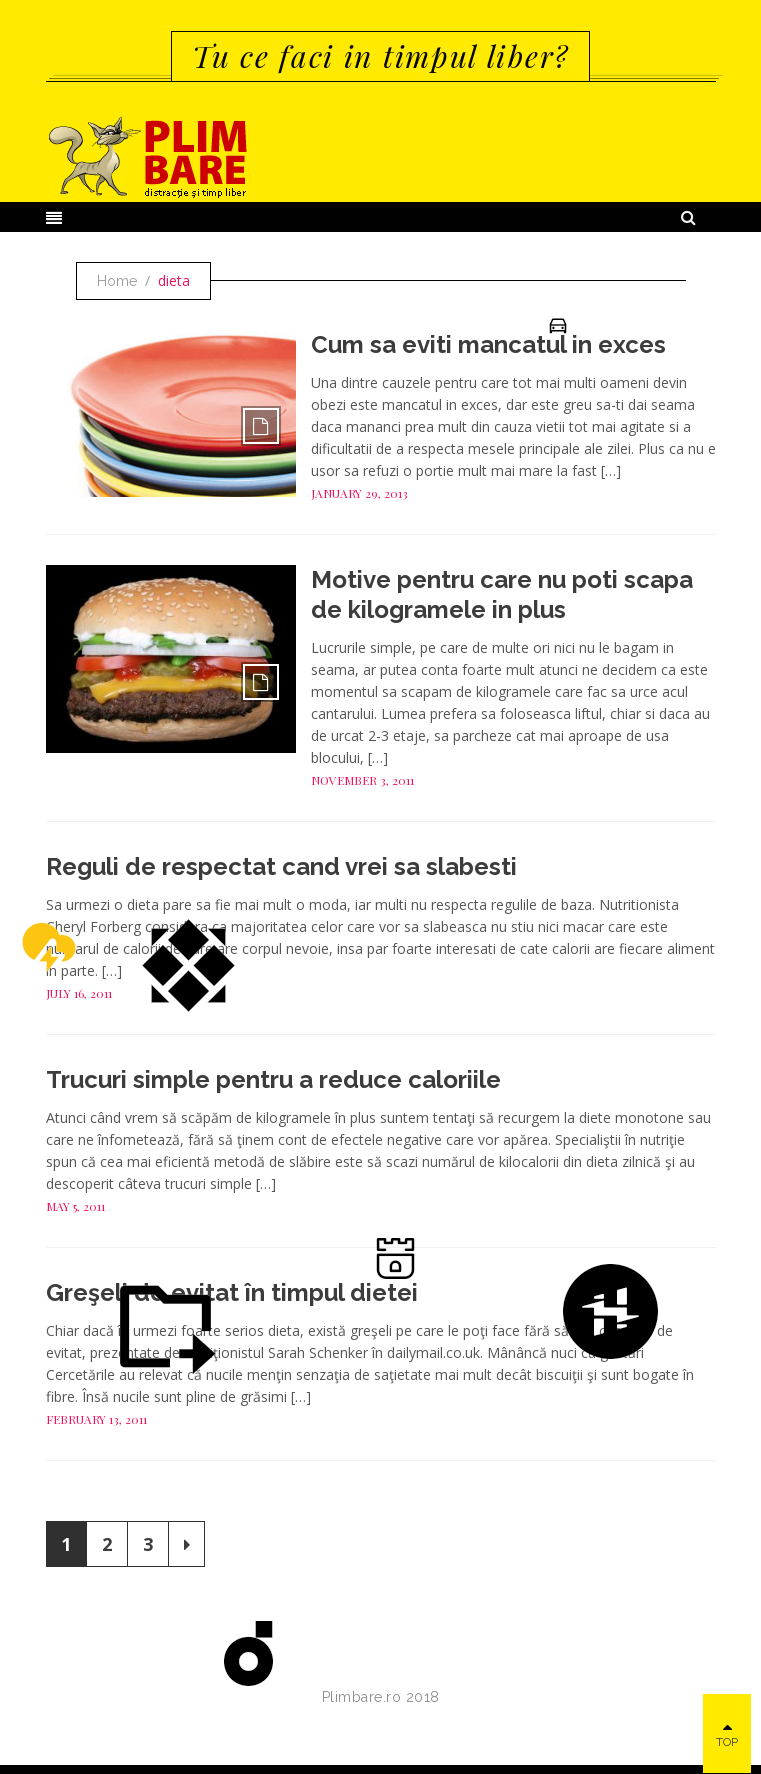 The height and width of the screenshot is (1774, 761). What do you see at coordinates (248, 1653) in the screenshot?
I see `open depositphotos stock image library` at bounding box center [248, 1653].